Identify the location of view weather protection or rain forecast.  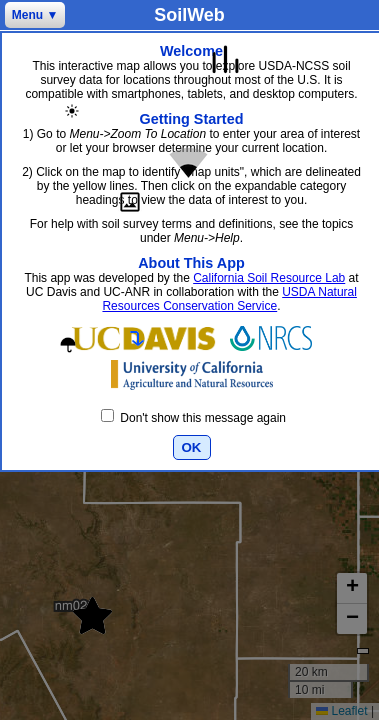
(68, 345).